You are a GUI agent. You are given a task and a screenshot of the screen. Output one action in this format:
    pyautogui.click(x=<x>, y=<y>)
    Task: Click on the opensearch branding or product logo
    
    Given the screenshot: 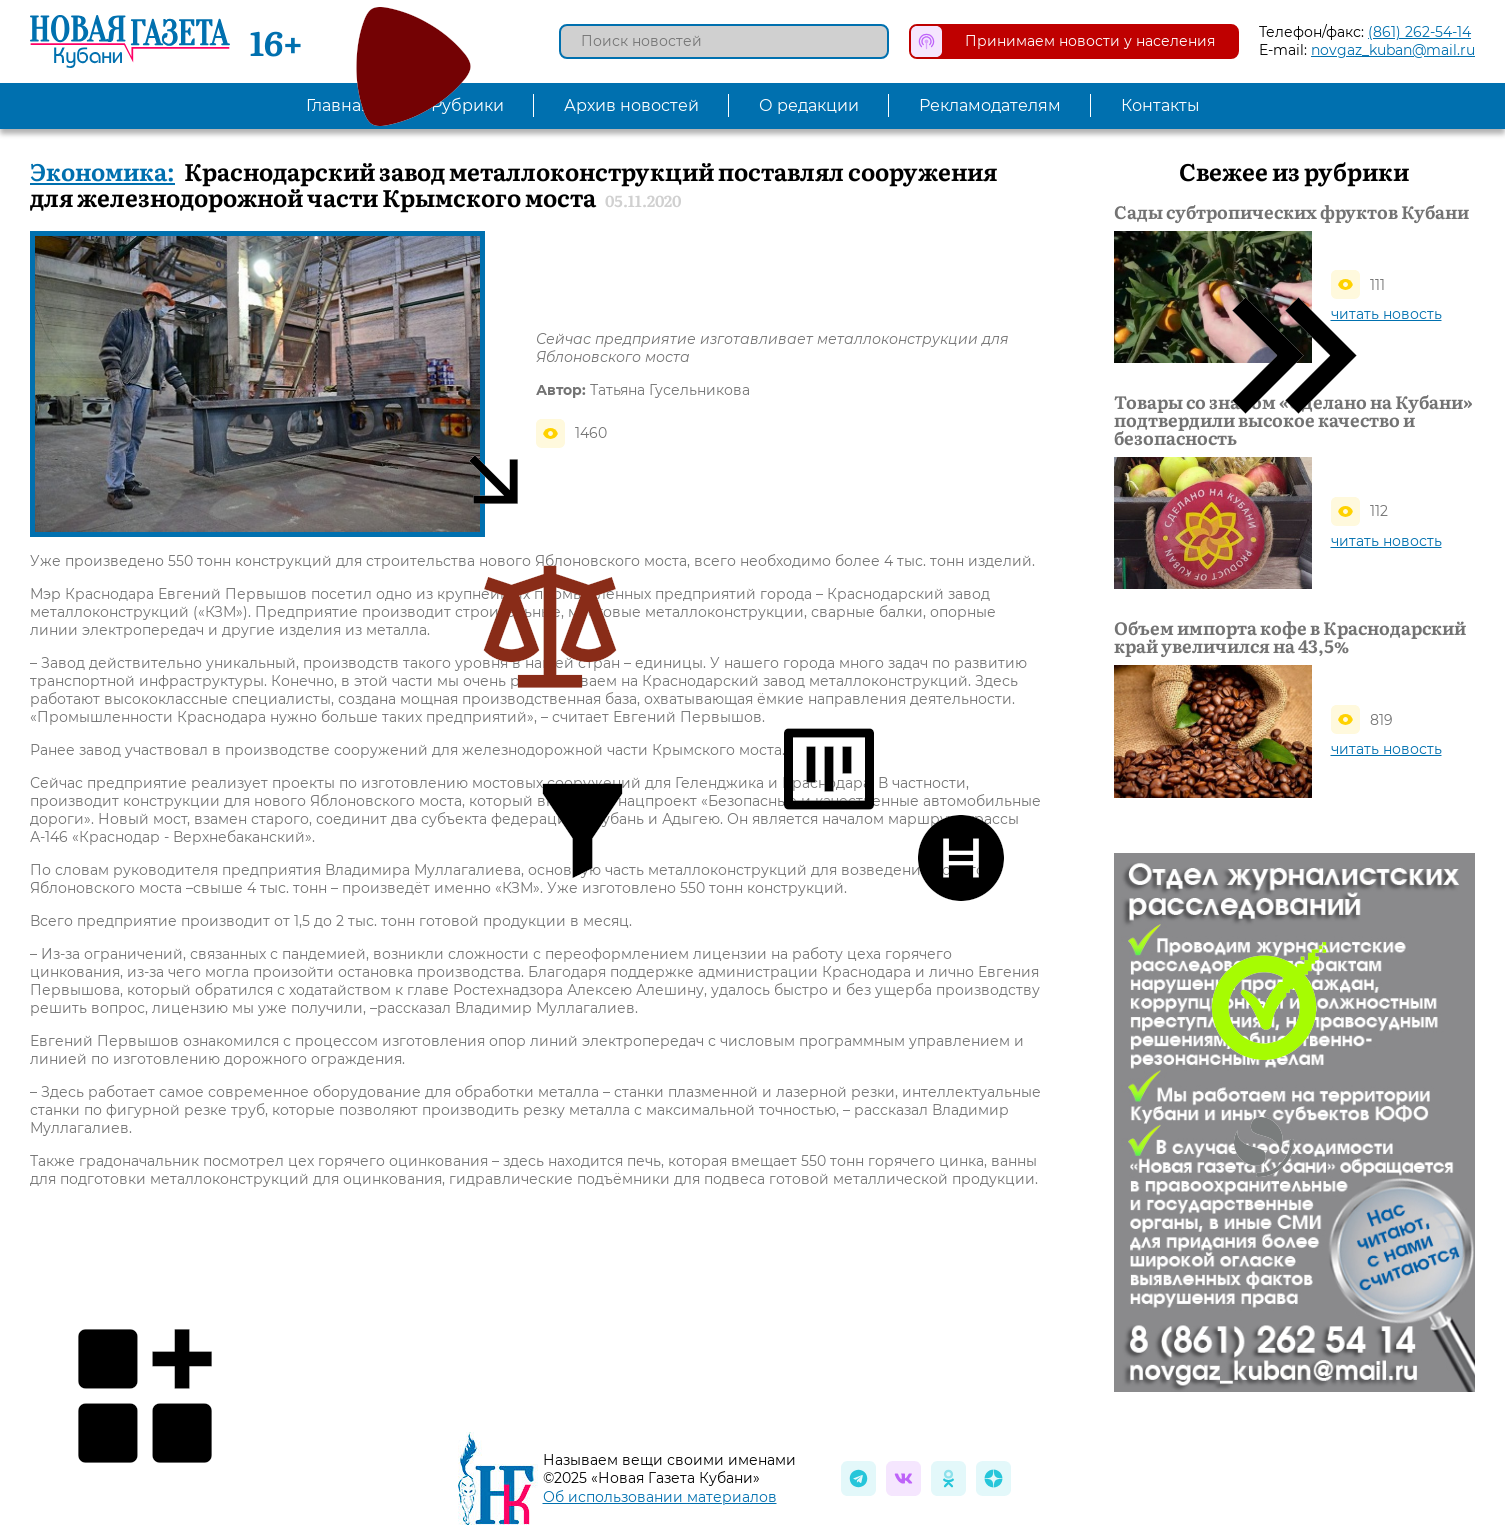 What is the action you would take?
    pyautogui.click(x=1264, y=1147)
    